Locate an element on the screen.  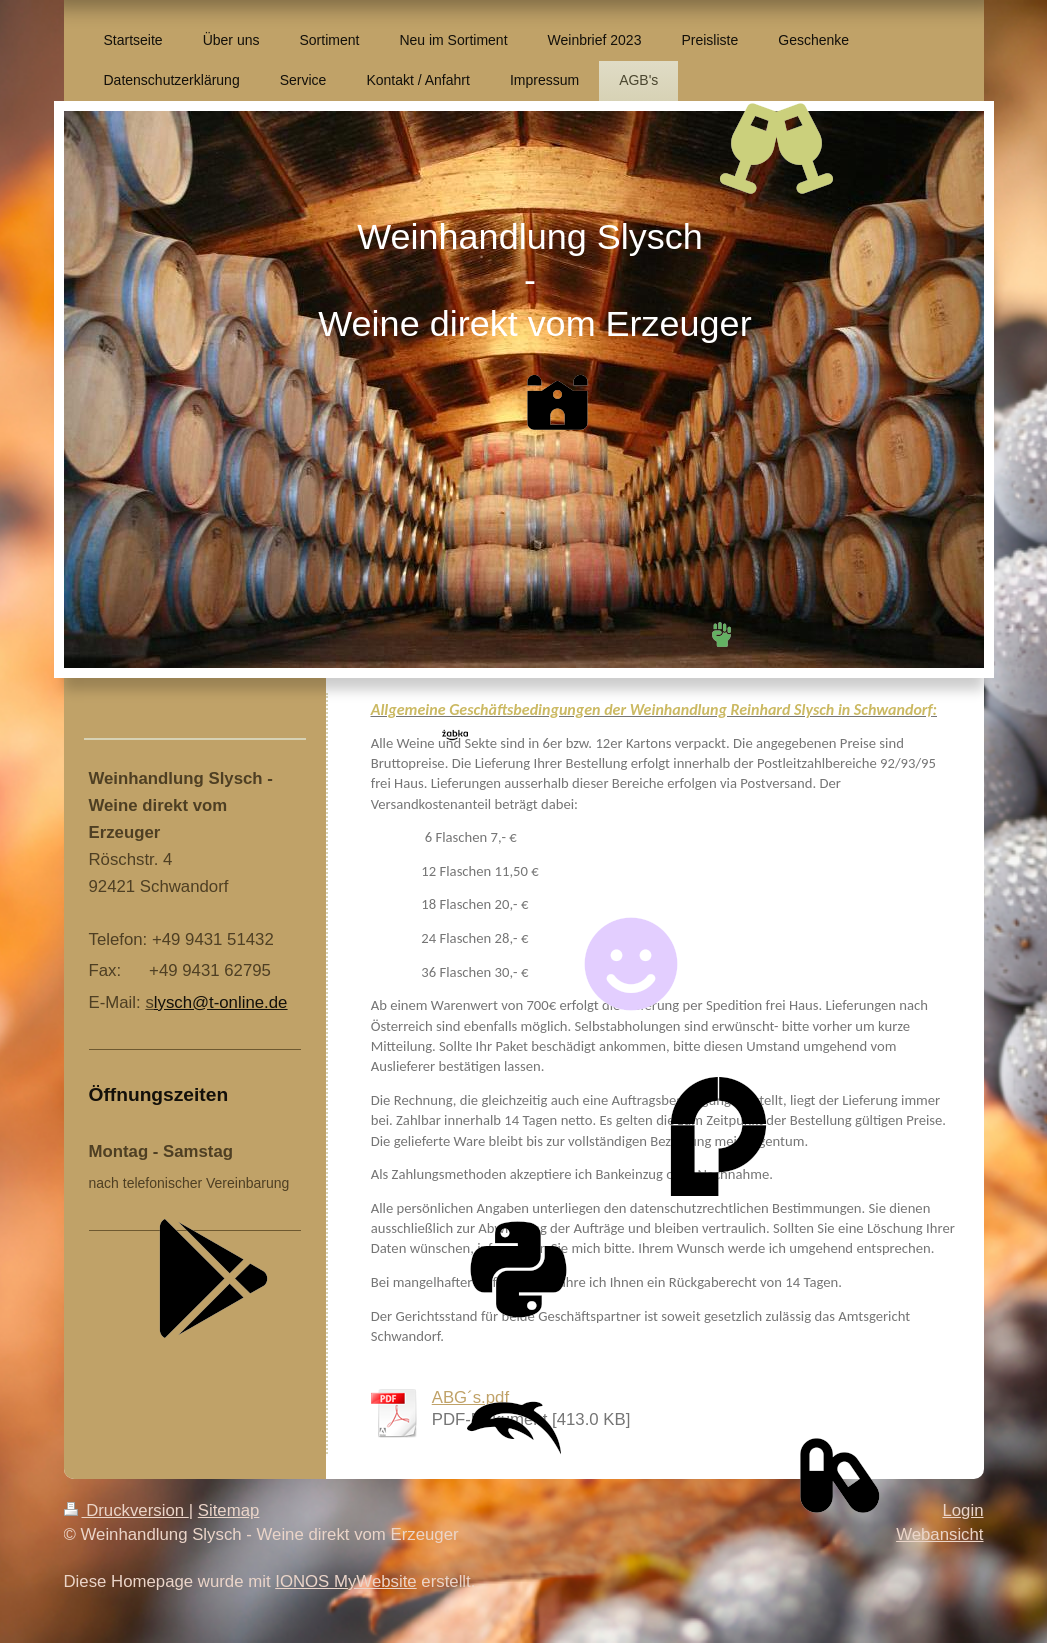
python programming language logo is located at coordinates (518, 1269).